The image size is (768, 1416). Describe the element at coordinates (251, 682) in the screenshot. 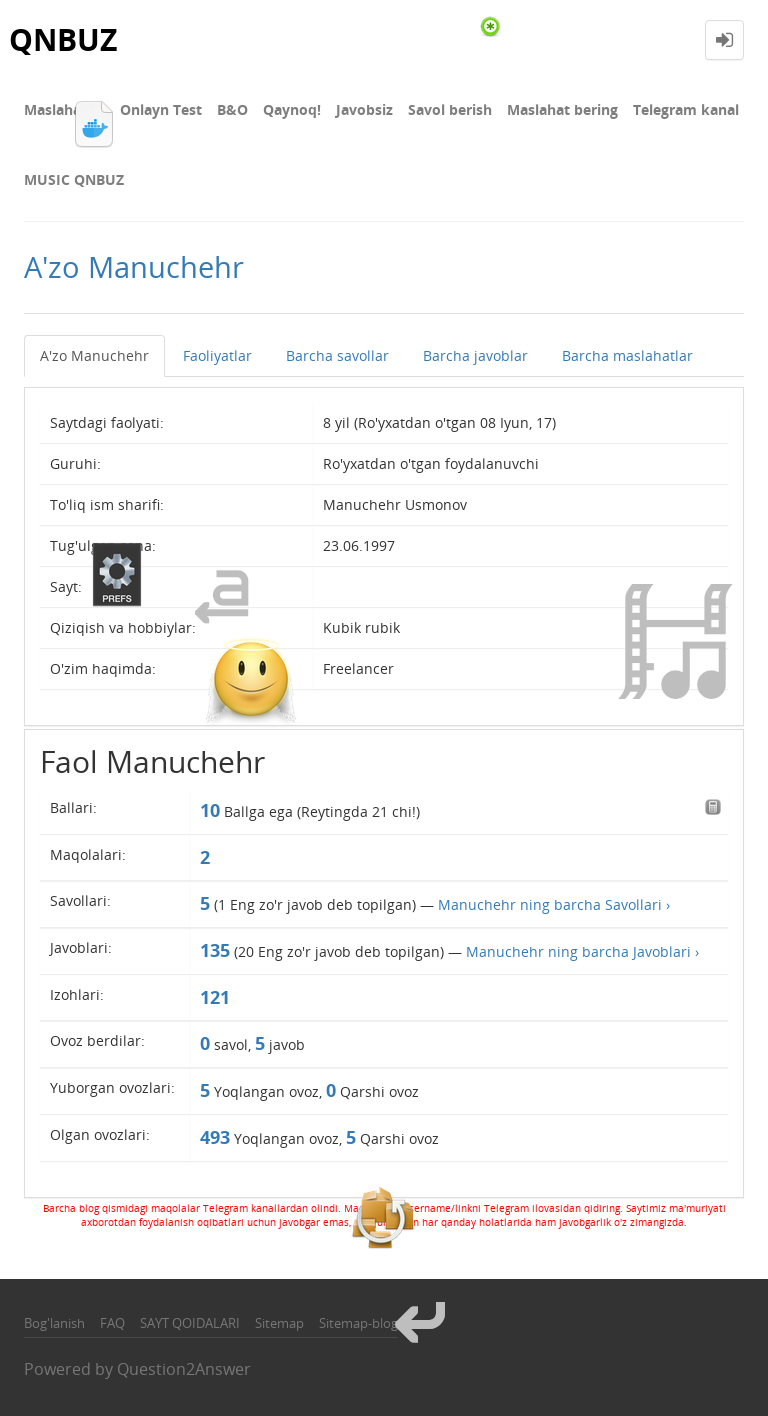

I see `insert angel face emoji in chat` at that location.